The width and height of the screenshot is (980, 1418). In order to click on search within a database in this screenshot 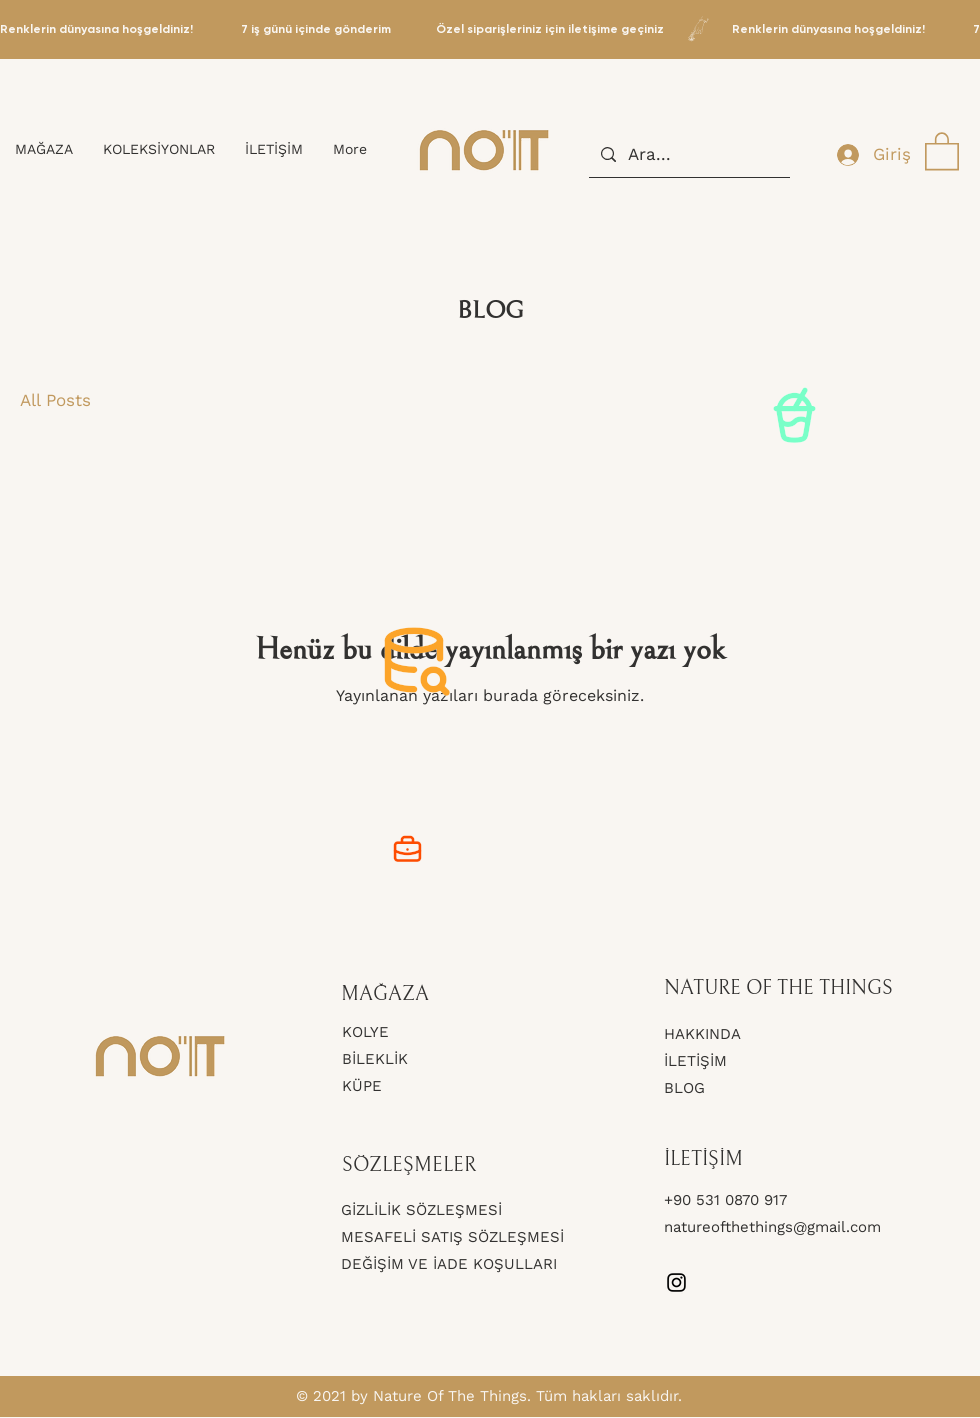, I will do `click(414, 660)`.